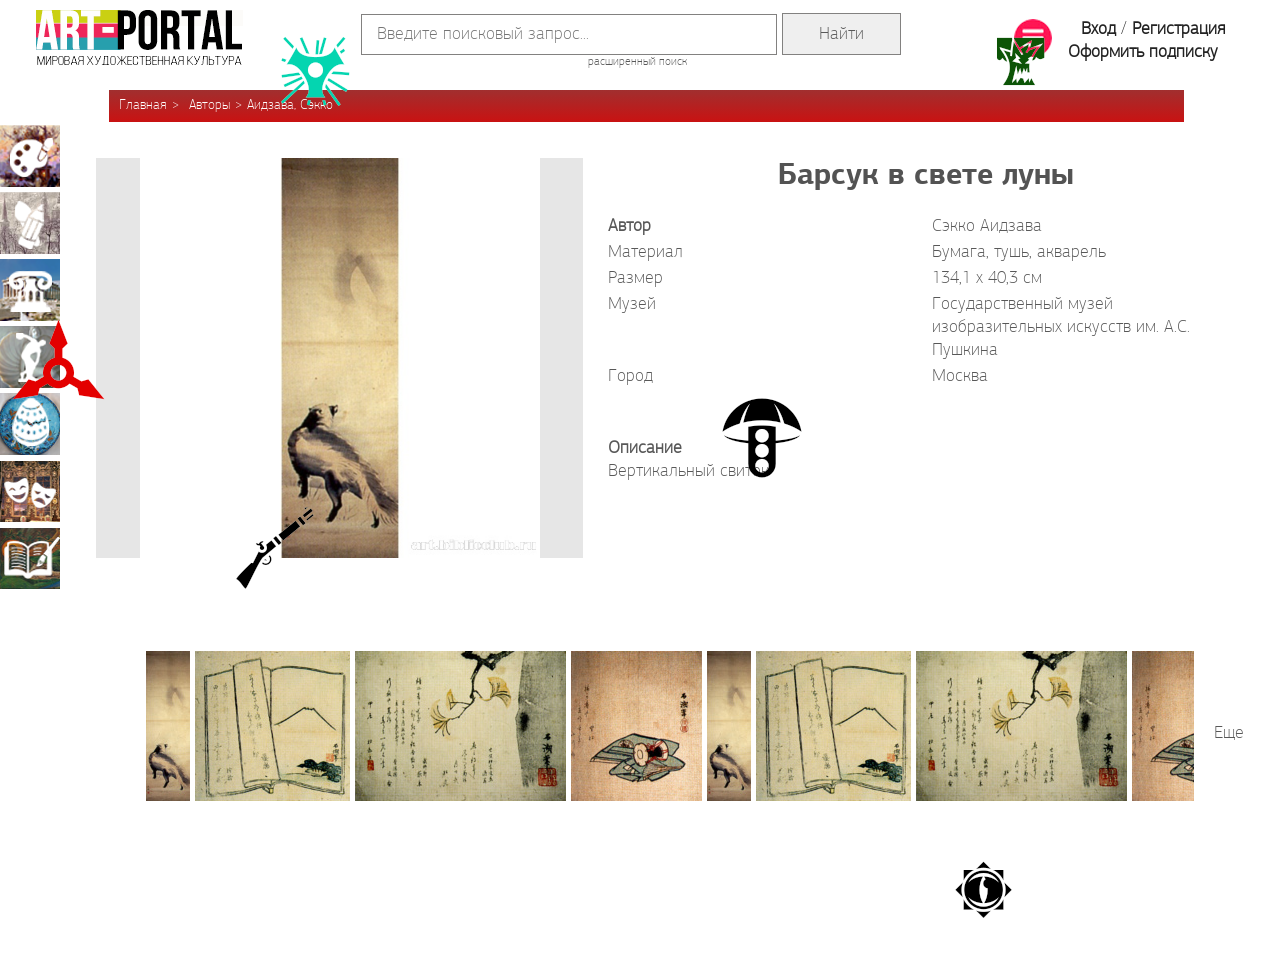 The width and height of the screenshot is (1280, 959). Describe the element at coordinates (762, 438) in the screenshot. I see `game item or power-up mushroom` at that location.